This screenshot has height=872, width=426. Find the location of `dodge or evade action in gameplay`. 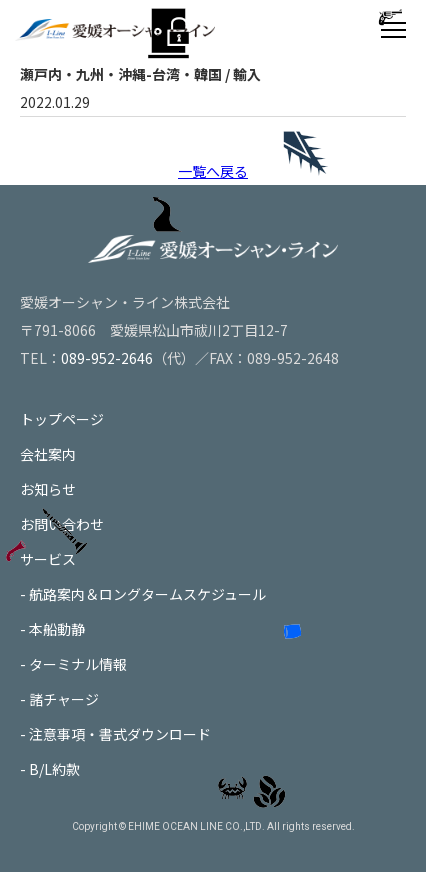

dodge or evade action in gameplay is located at coordinates (166, 214).